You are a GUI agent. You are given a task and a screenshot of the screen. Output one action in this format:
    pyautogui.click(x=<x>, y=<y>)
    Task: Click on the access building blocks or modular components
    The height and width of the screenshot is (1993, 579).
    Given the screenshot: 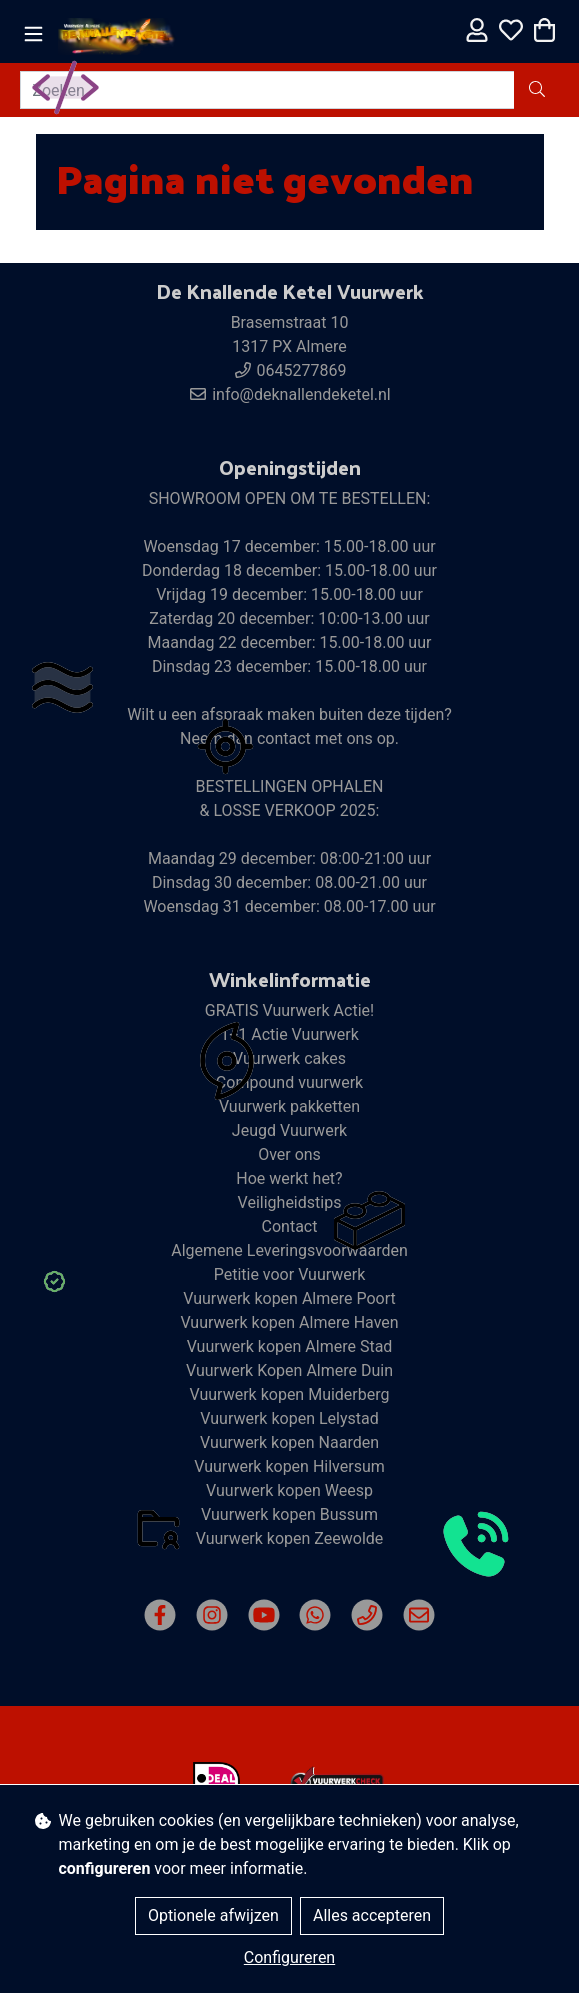 What is the action you would take?
    pyautogui.click(x=369, y=1219)
    